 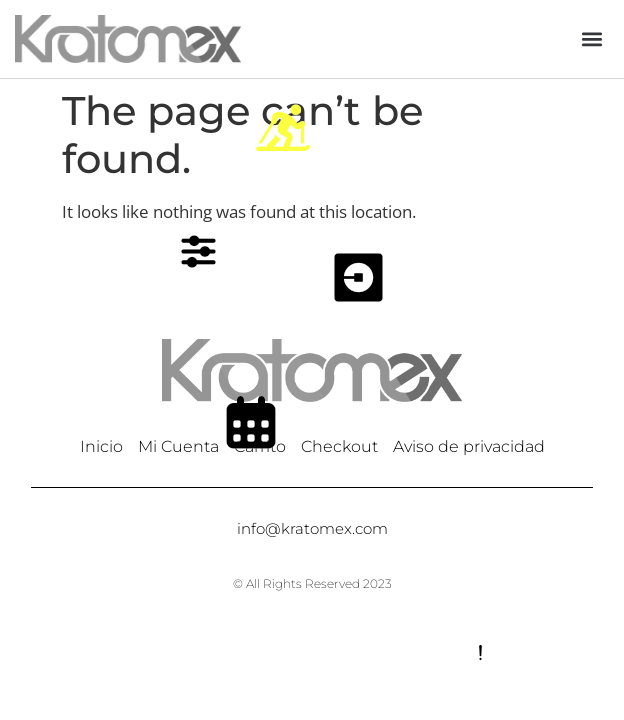 What do you see at coordinates (283, 127) in the screenshot?
I see `access nordic skiing trails or activities` at bounding box center [283, 127].